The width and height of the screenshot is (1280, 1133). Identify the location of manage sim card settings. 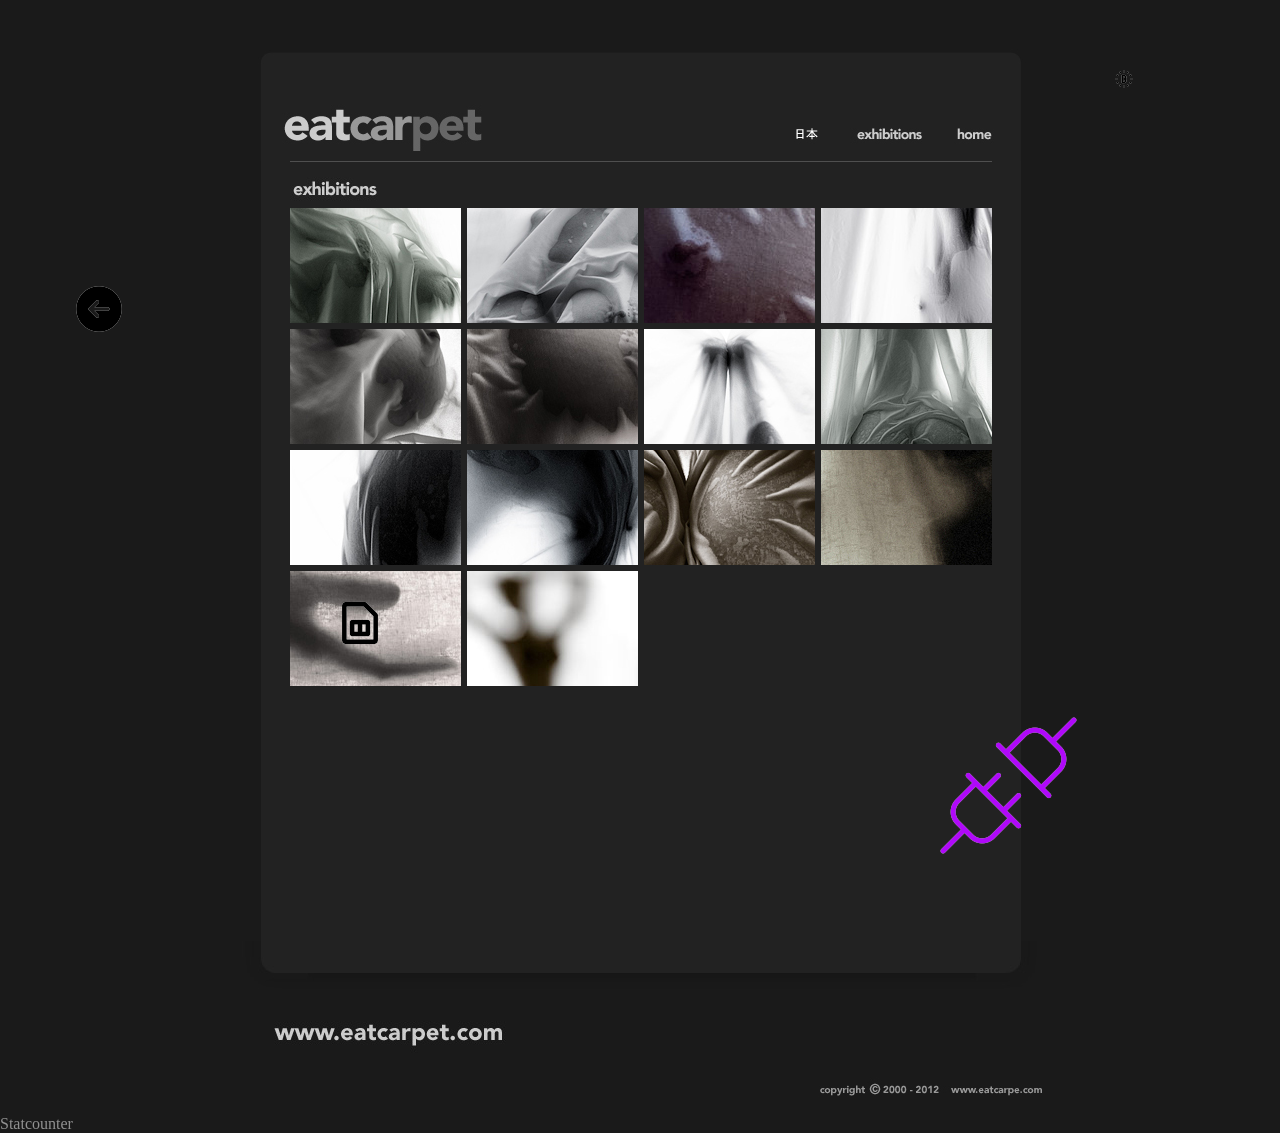
(360, 623).